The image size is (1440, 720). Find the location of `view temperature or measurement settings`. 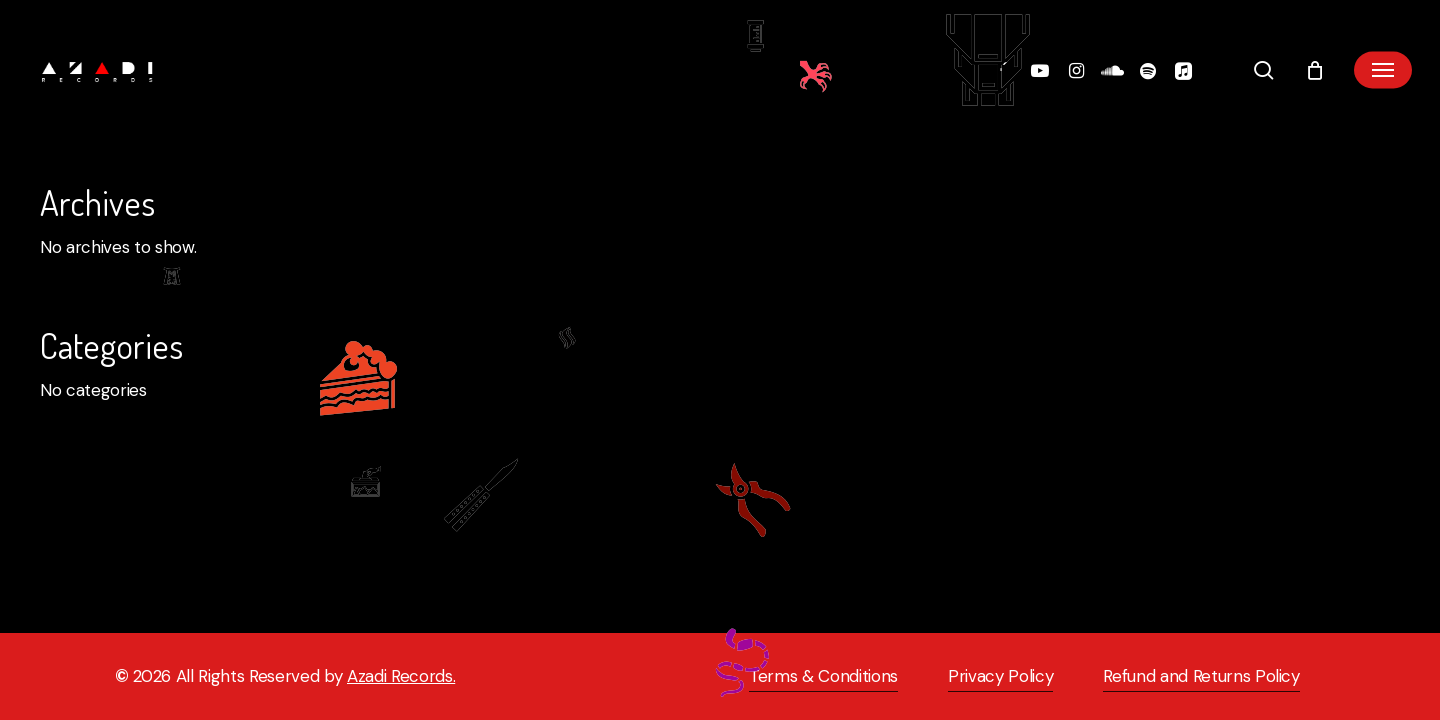

view temperature or measurement settings is located at coordinates (756, 36).